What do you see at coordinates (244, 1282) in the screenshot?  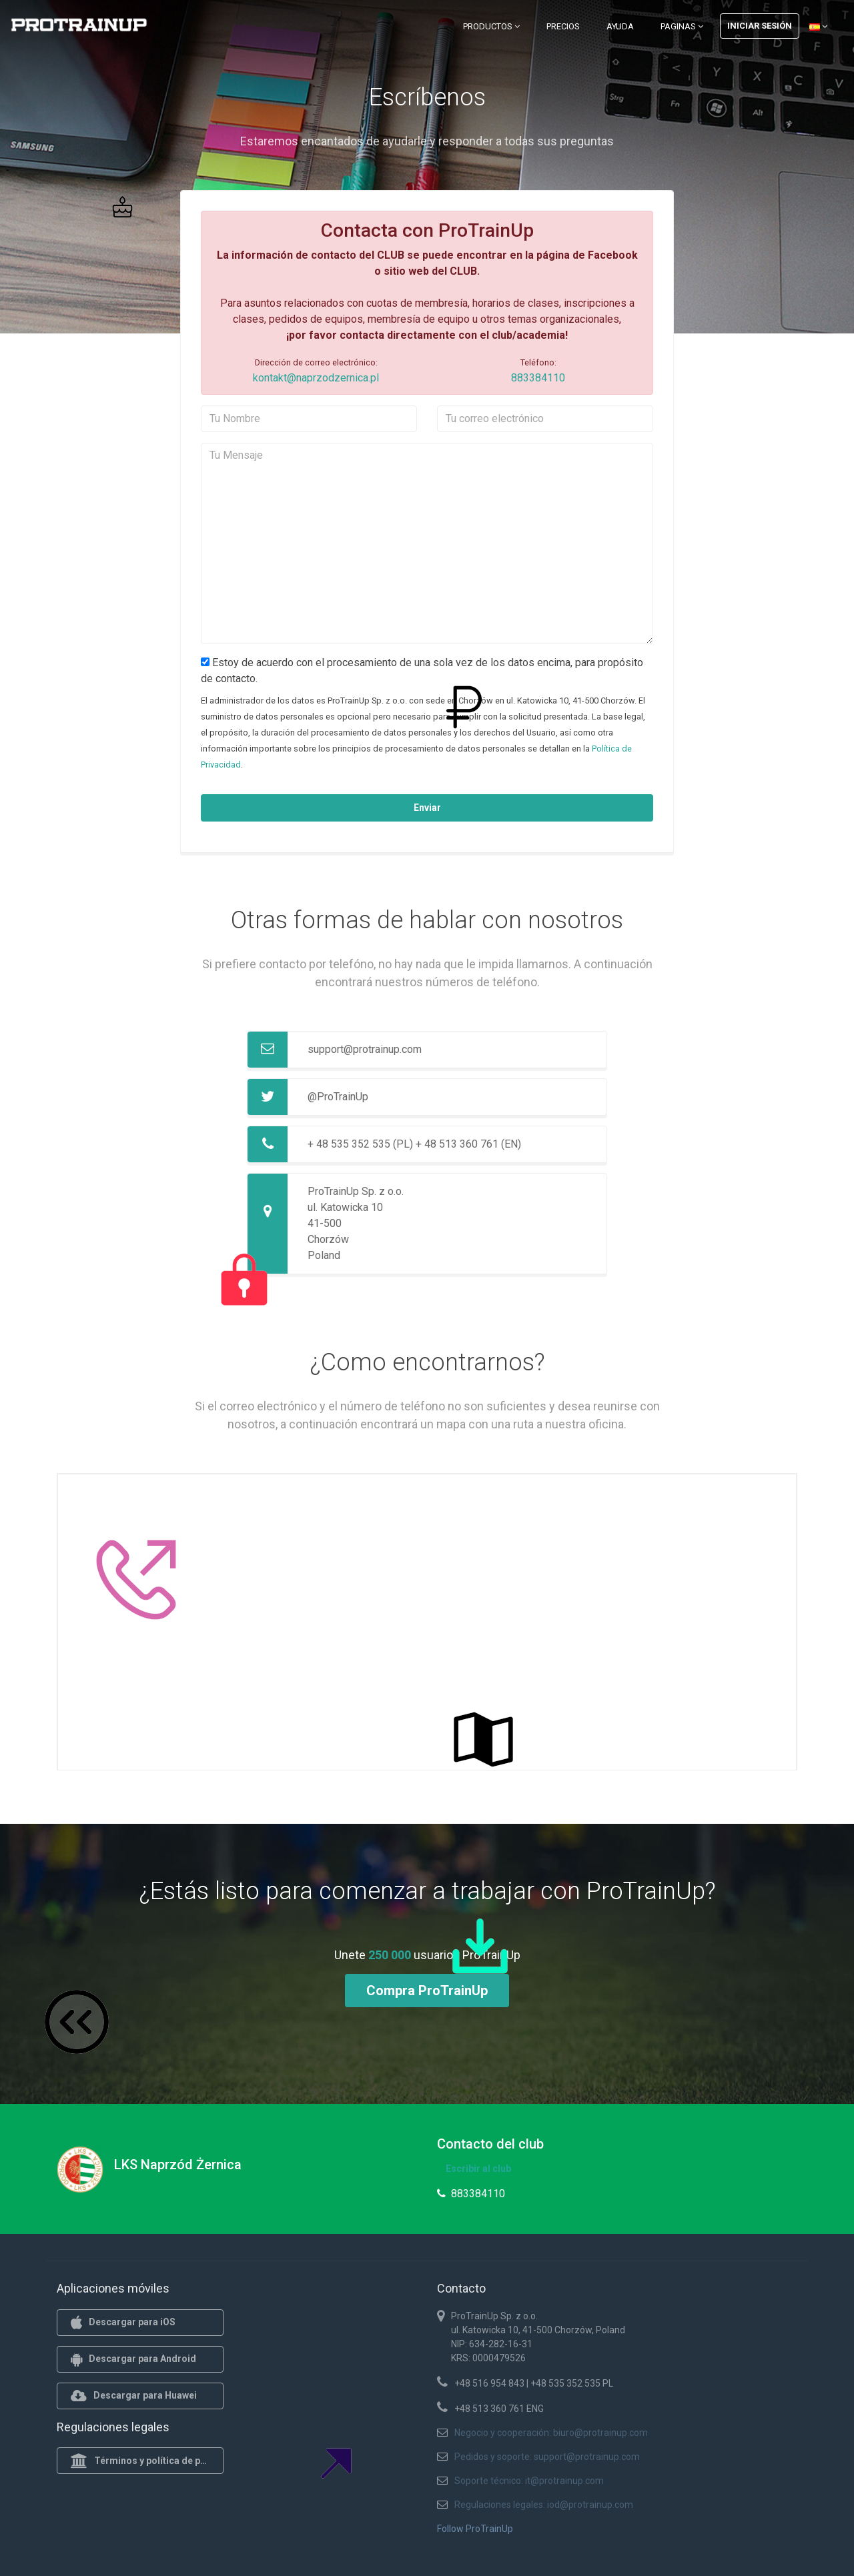 I see `access secure or encrypted content` at bounding box center [244, 1282].